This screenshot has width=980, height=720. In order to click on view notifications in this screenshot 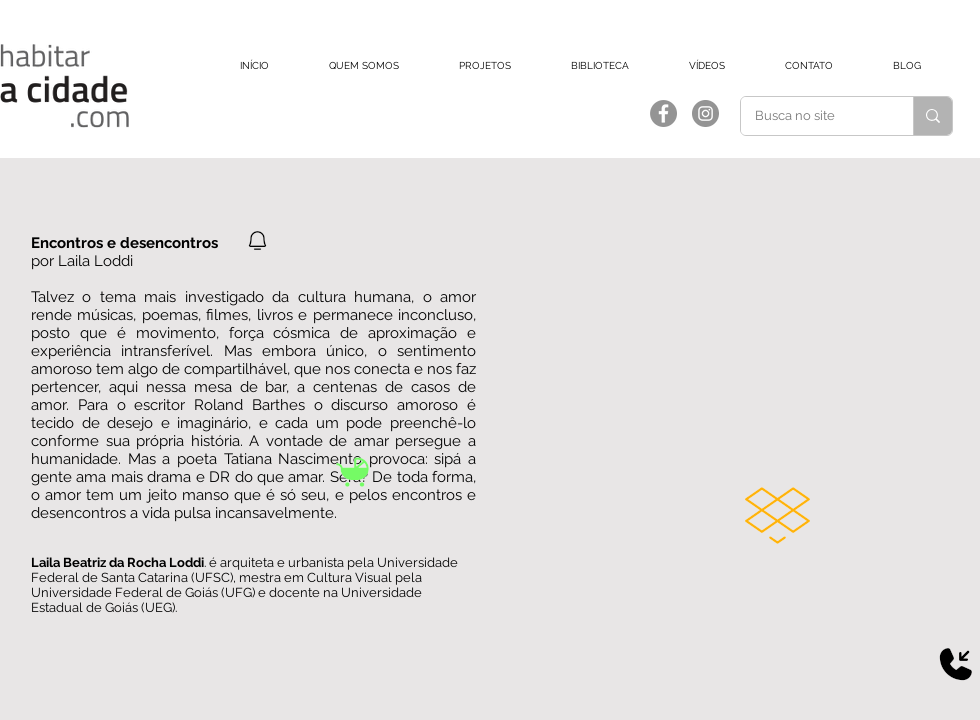, I will do `click(257, 240)`.